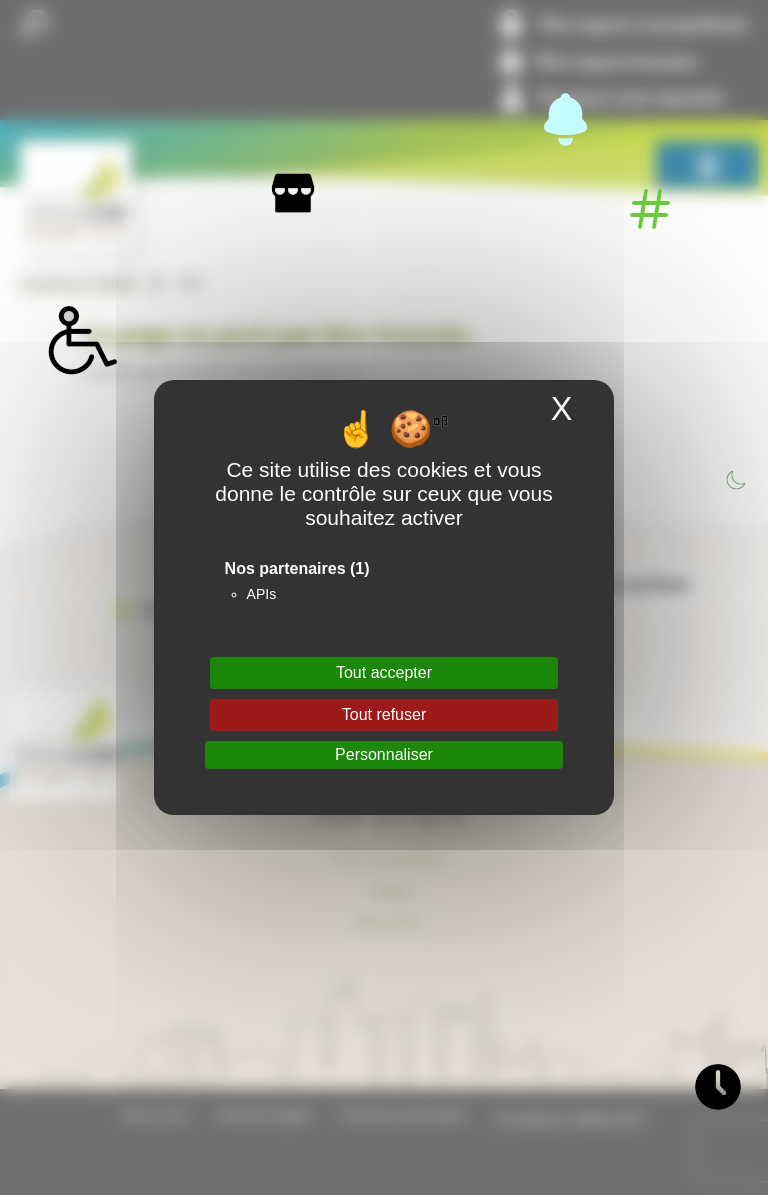  What do you see at coordinates (718, 1087) in the screenshot?
I see `view message timestamps` at bounding box center [718, 1087].